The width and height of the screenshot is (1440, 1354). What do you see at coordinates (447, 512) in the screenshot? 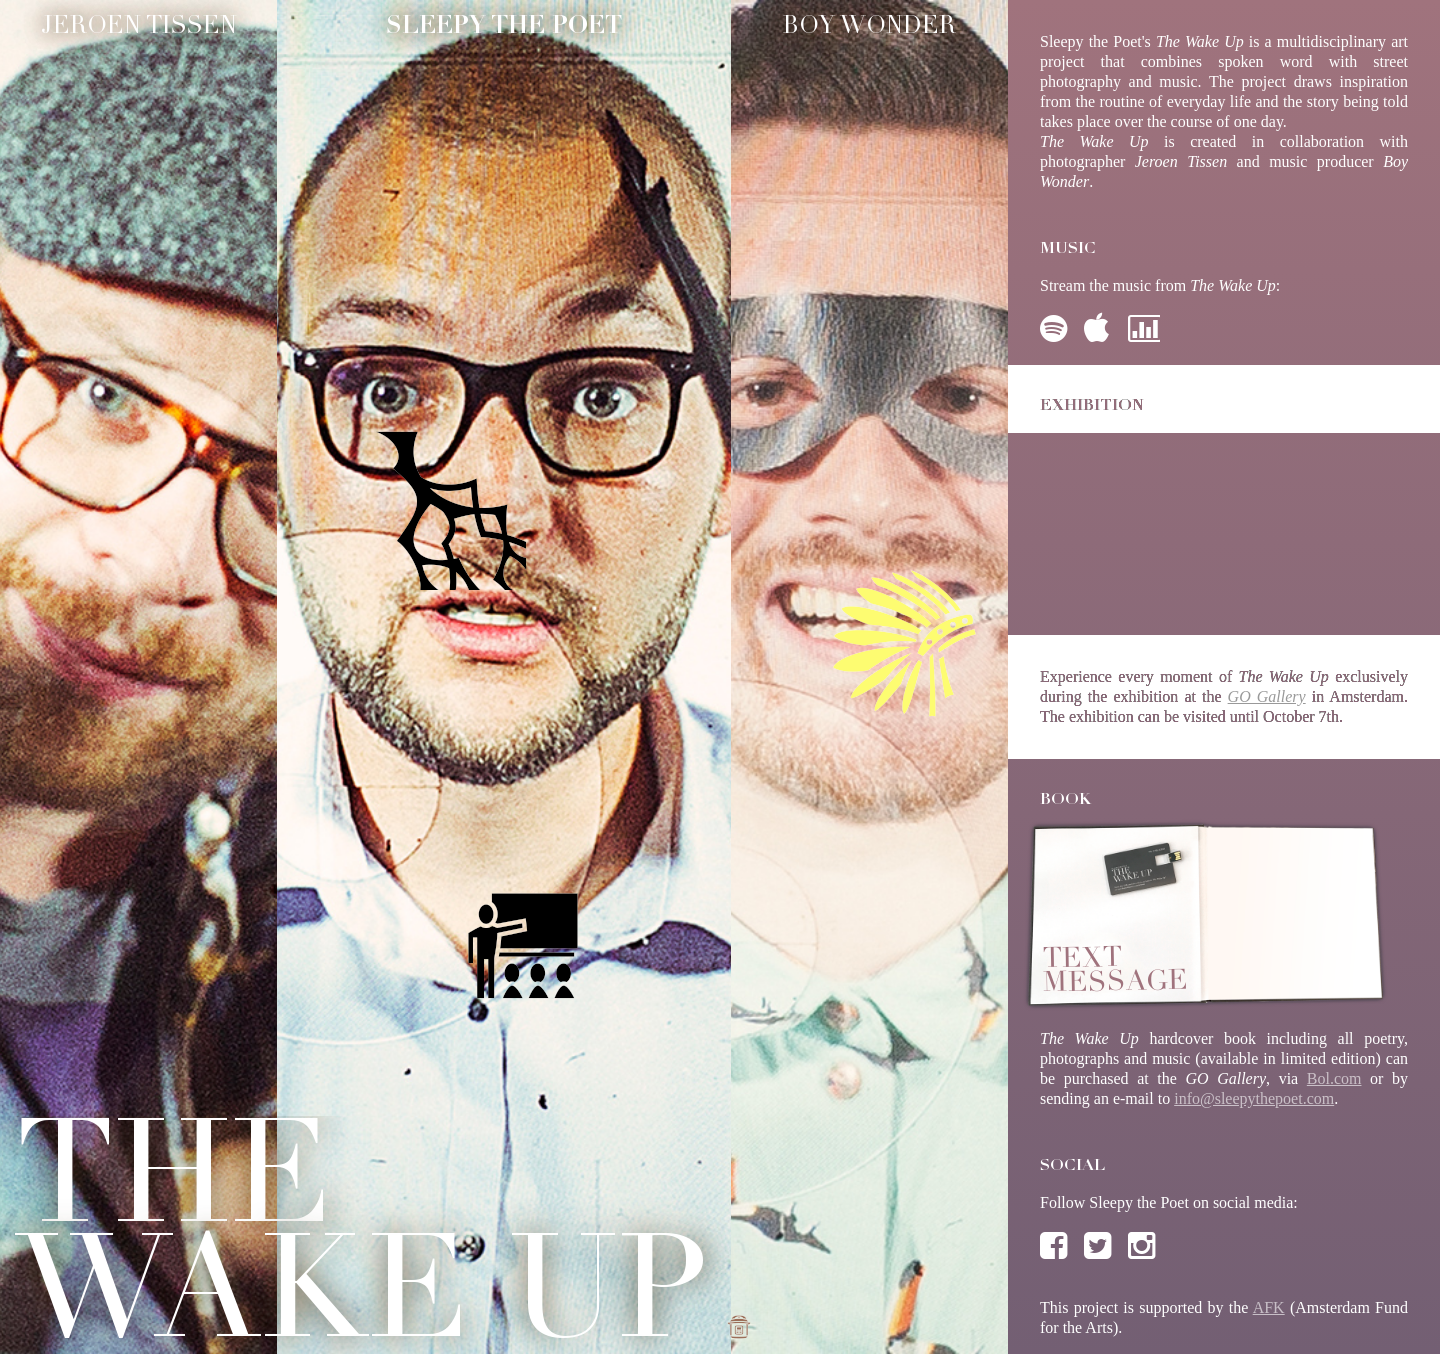
I see `indicates lightning or electrical damage effect` at bounding box center [447, 512].